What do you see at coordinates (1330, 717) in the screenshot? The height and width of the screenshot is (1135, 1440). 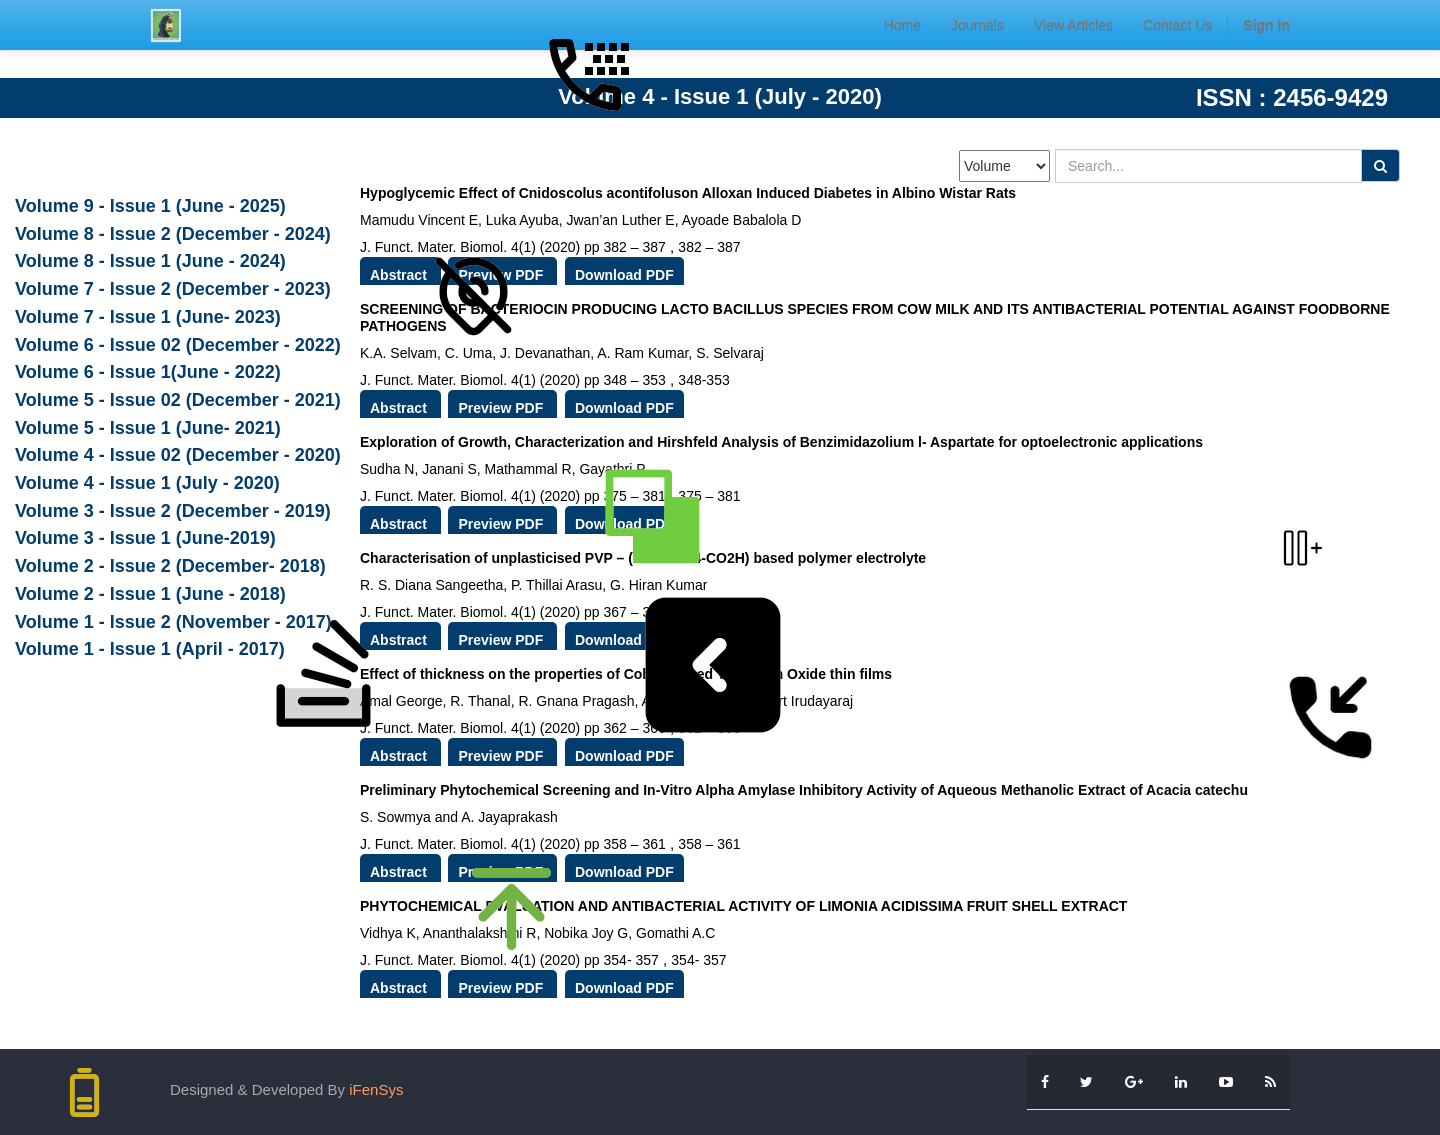 I see `indicates a missed call that needs to be returned` at bounding box center [1330, 717].